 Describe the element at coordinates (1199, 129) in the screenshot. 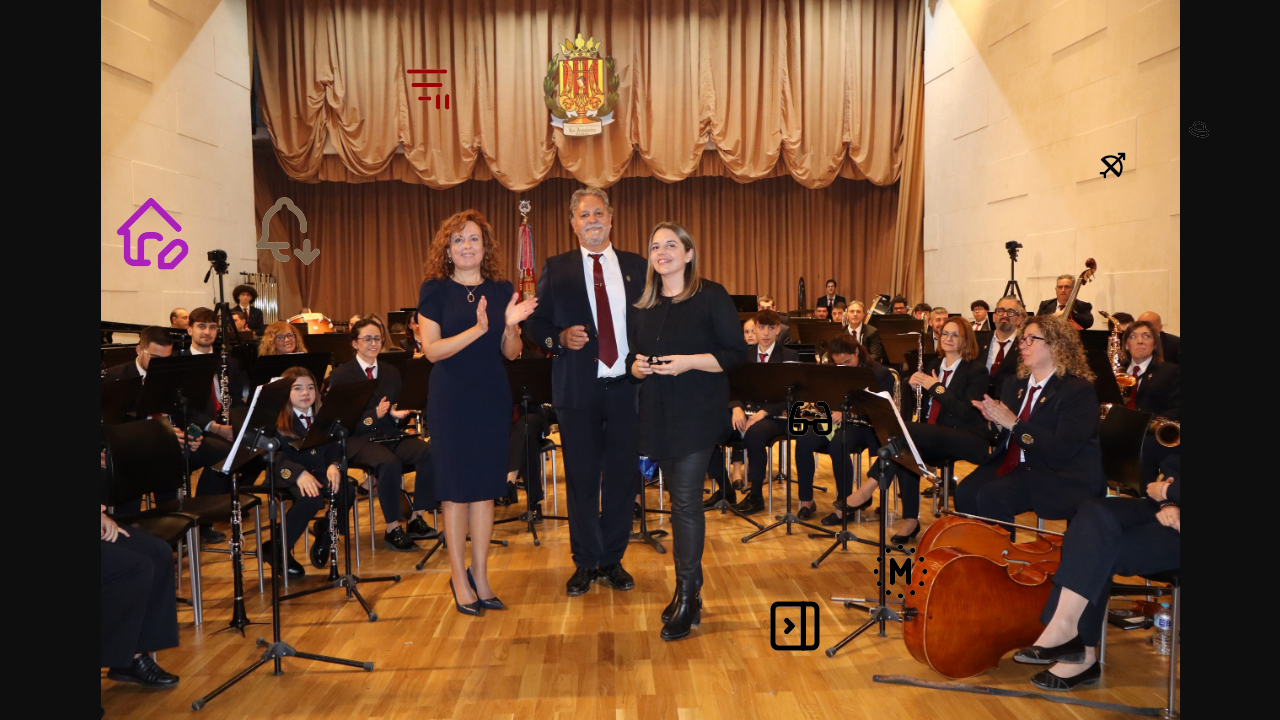

I see `Red Hat brand logo` at that location.